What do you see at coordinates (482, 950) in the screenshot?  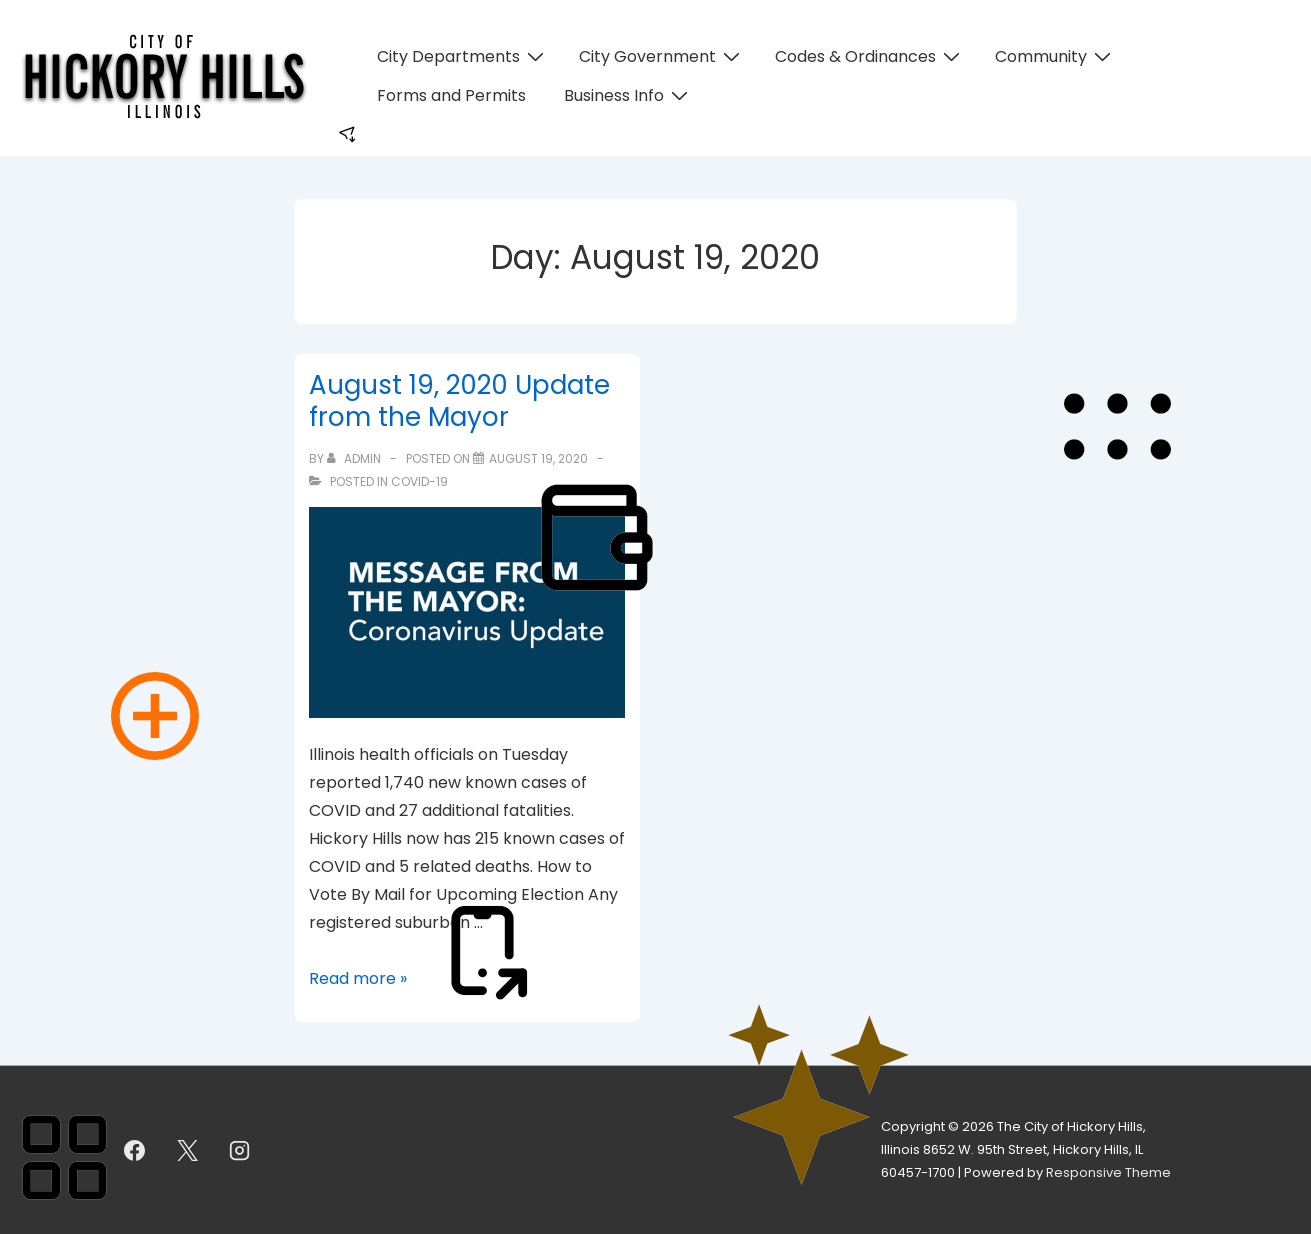 I see `share content from your mobile device` at bounding box center [482, 950].